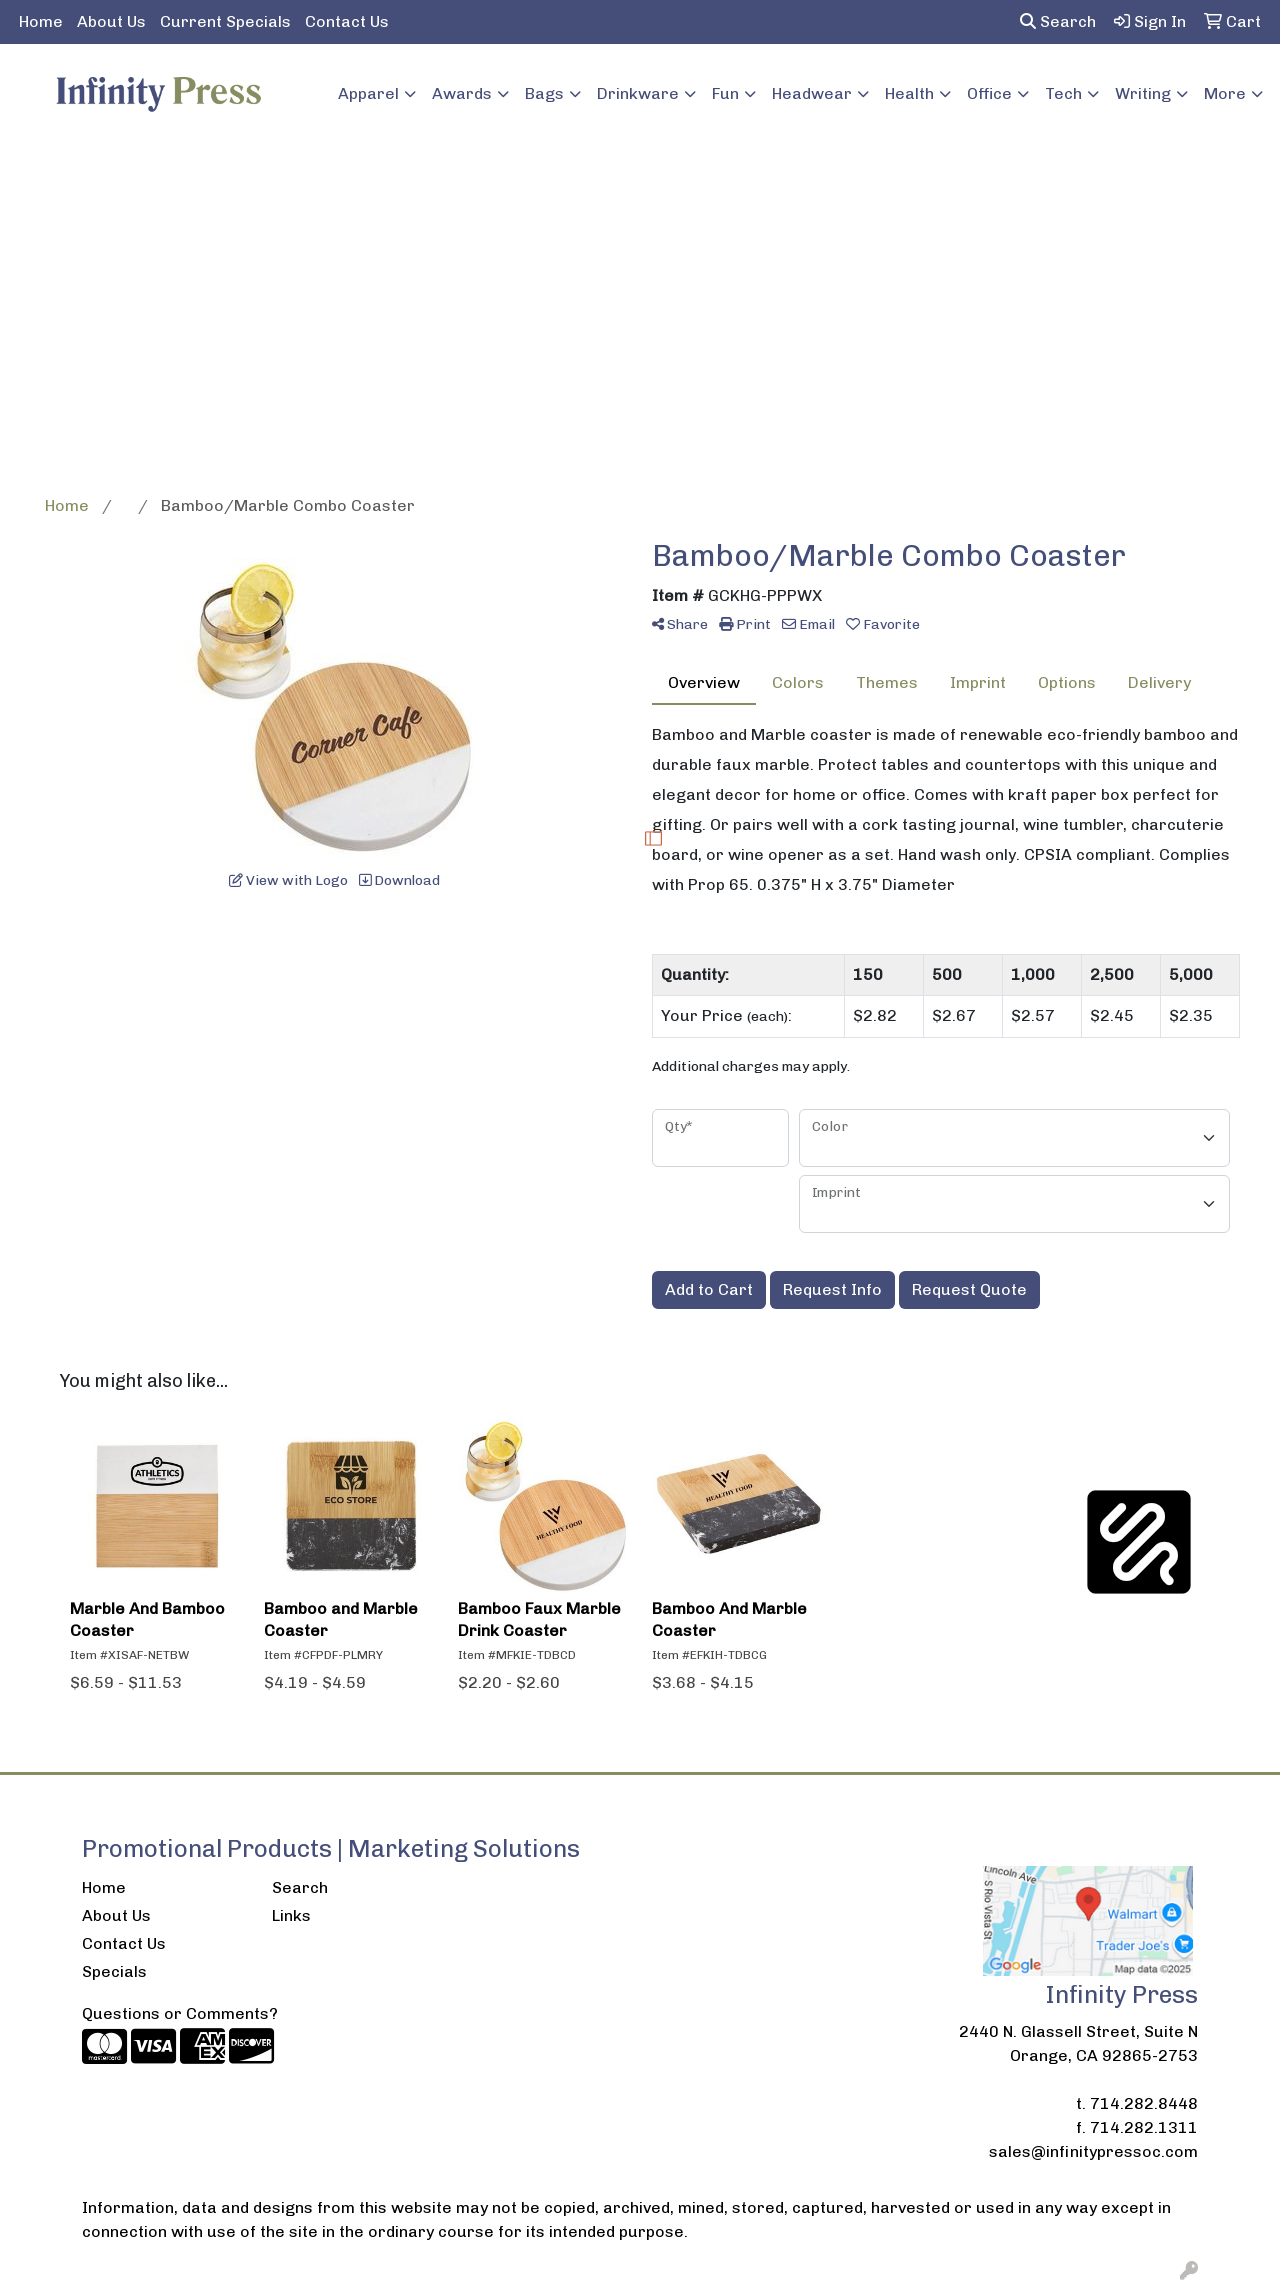 The width and height of the screenshot is (1280, 2284). What do you see at coordinates (653, 838) in the screenshot?
I see `toggle the sidebar panel` at bounding box center [653, 838].